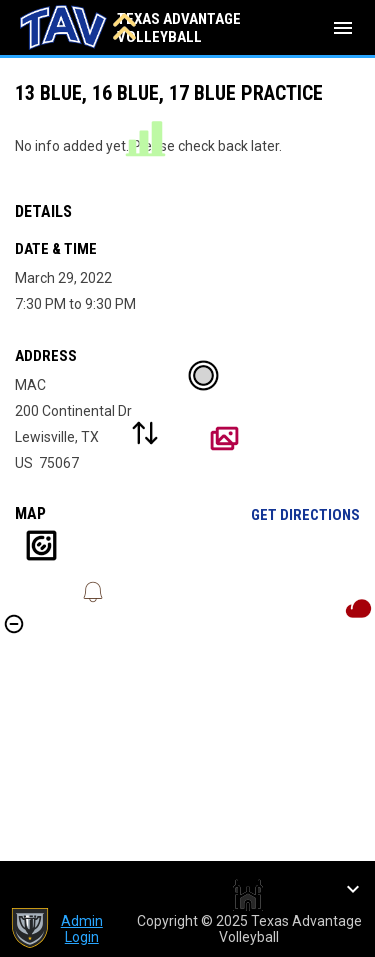  Describe the element at coordinates (93, 592) in the screenshot. I see `view notifications` at that location.